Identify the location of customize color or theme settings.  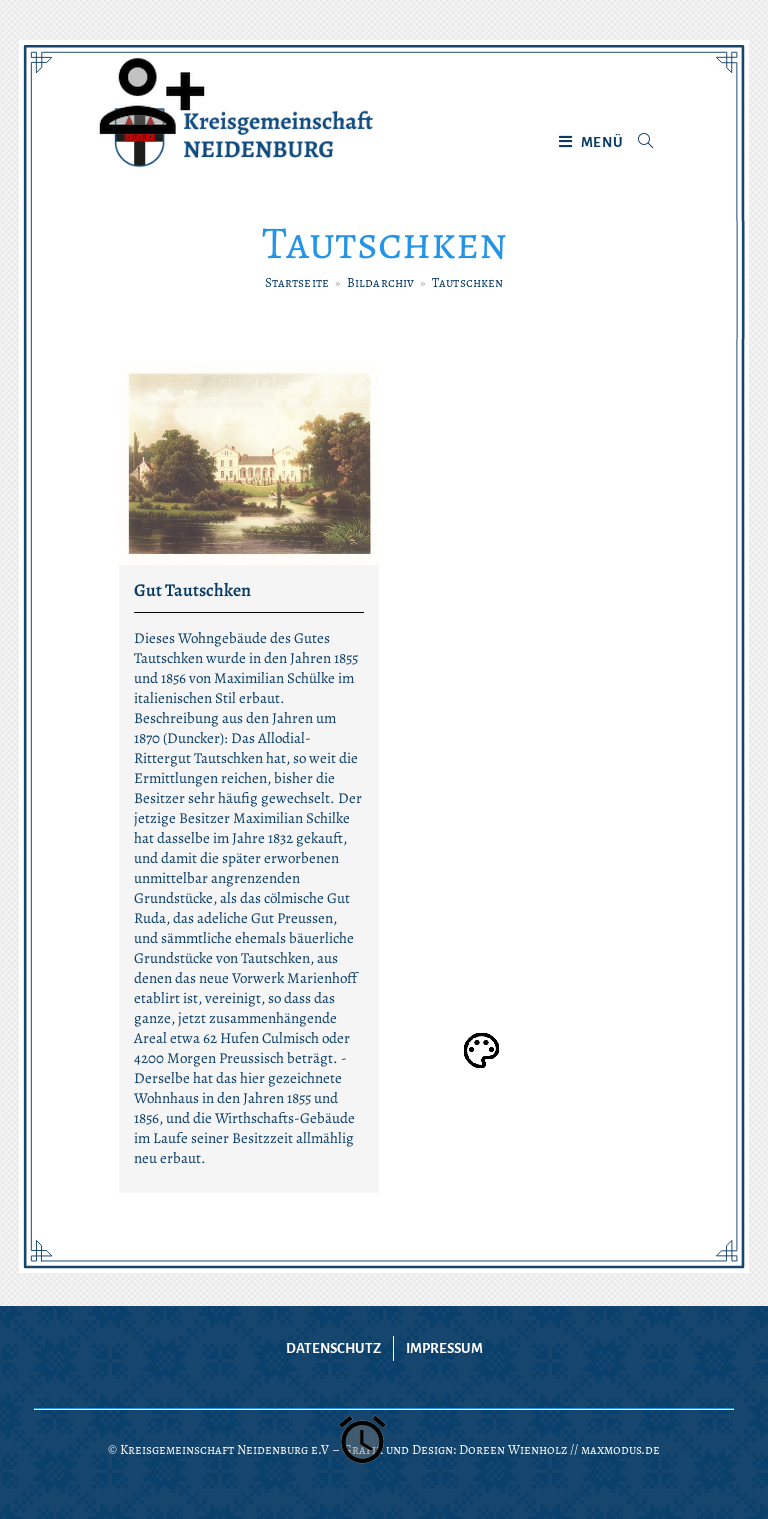
(481, 1050).